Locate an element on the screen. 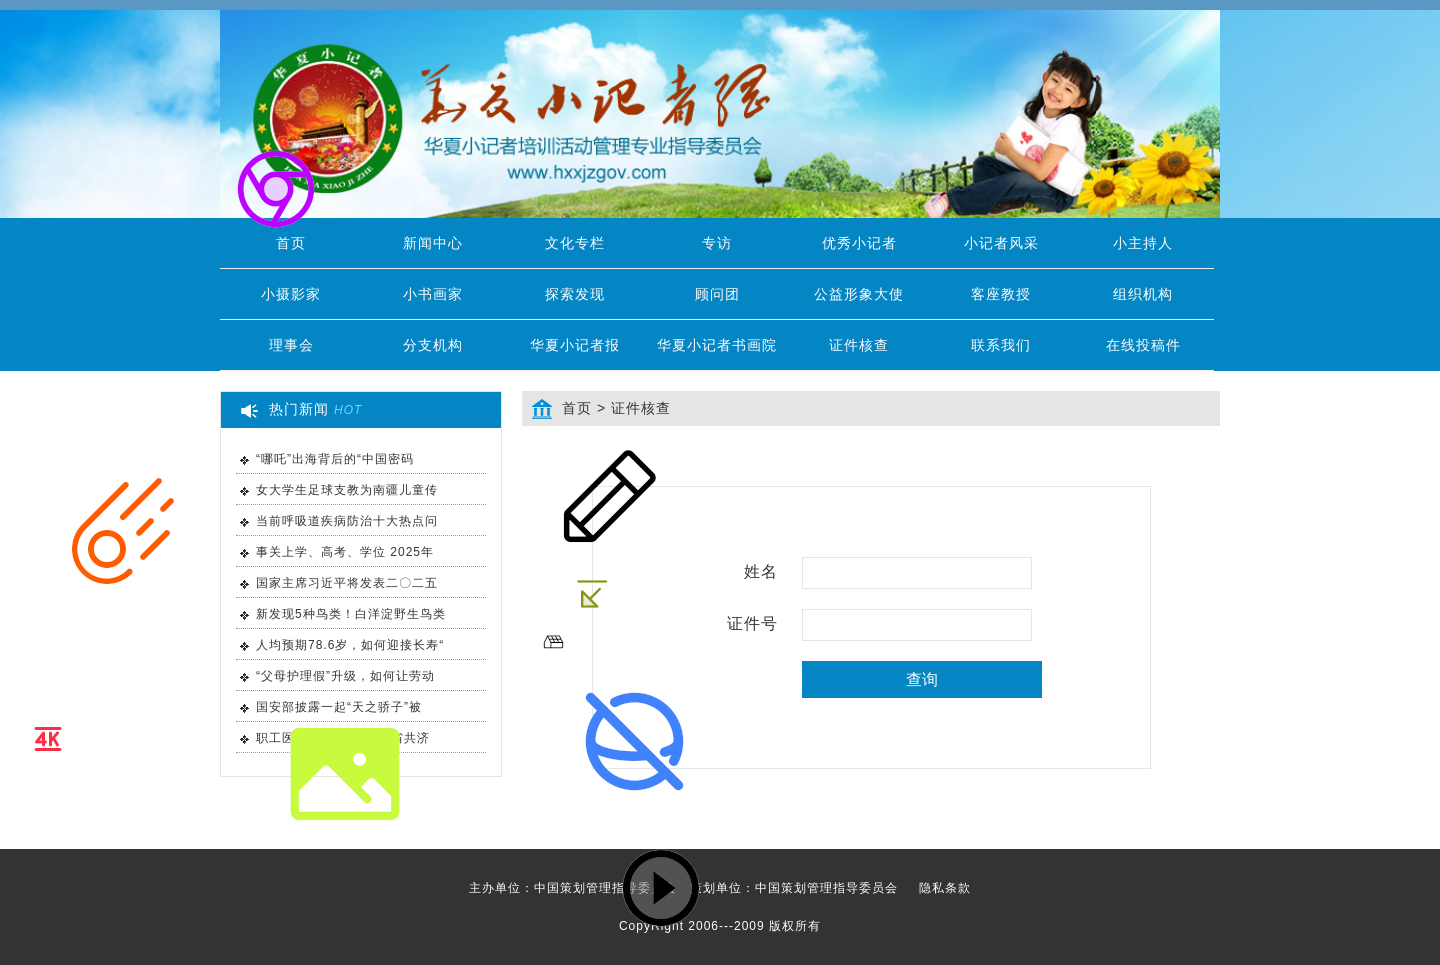 The width and height of the screenshot is (1440, 965). view solar panel or renewable energy settings is located at coordinates (553, 642).